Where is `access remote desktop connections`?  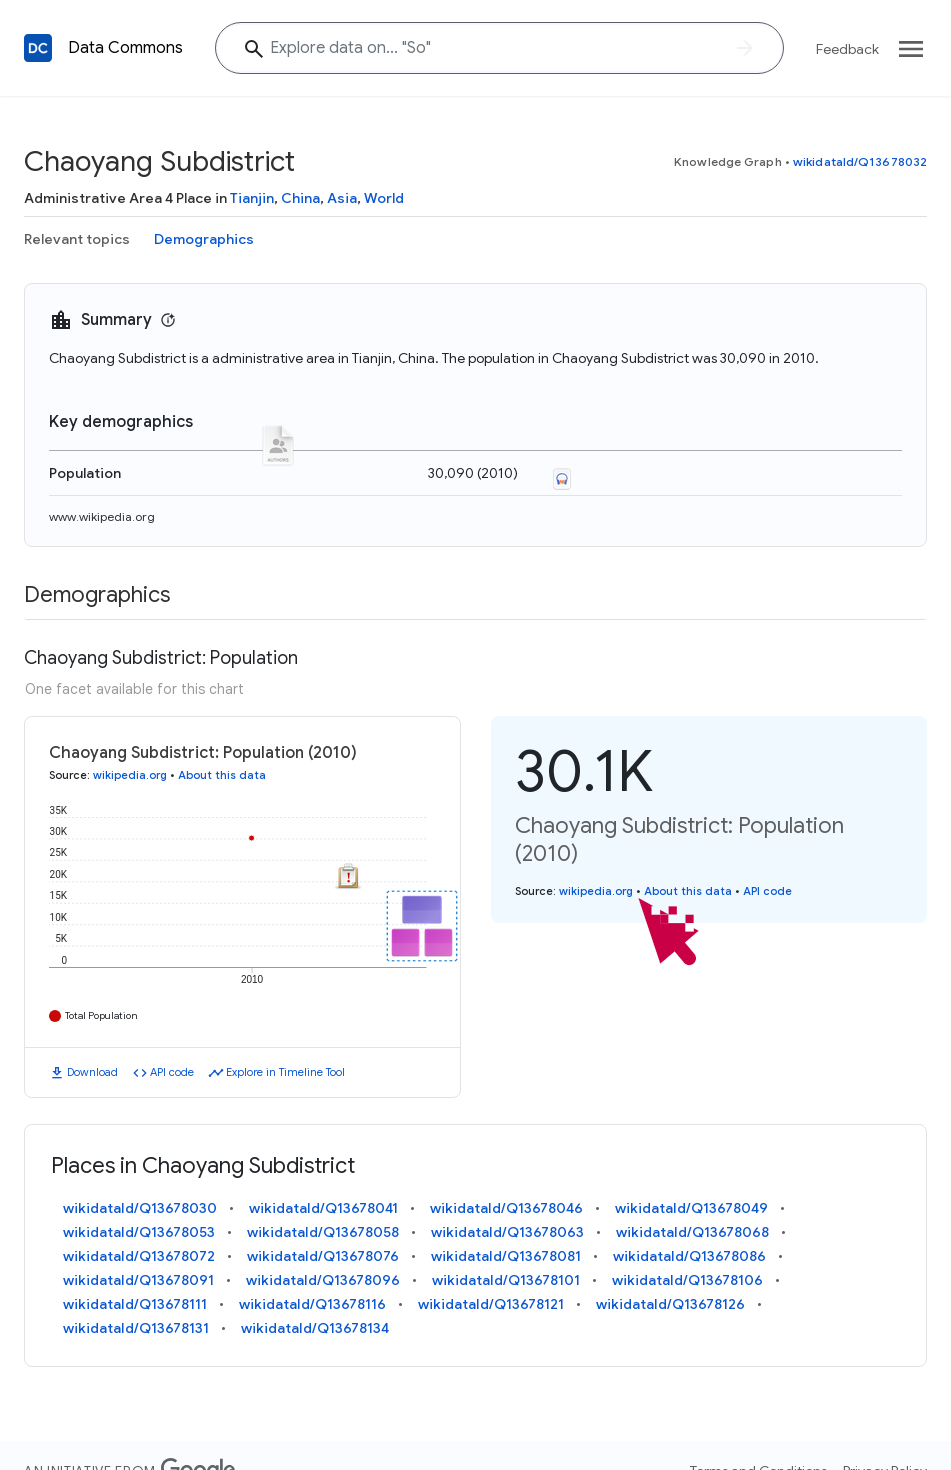 access remote desktop connections is located at coordinates (668, 931).